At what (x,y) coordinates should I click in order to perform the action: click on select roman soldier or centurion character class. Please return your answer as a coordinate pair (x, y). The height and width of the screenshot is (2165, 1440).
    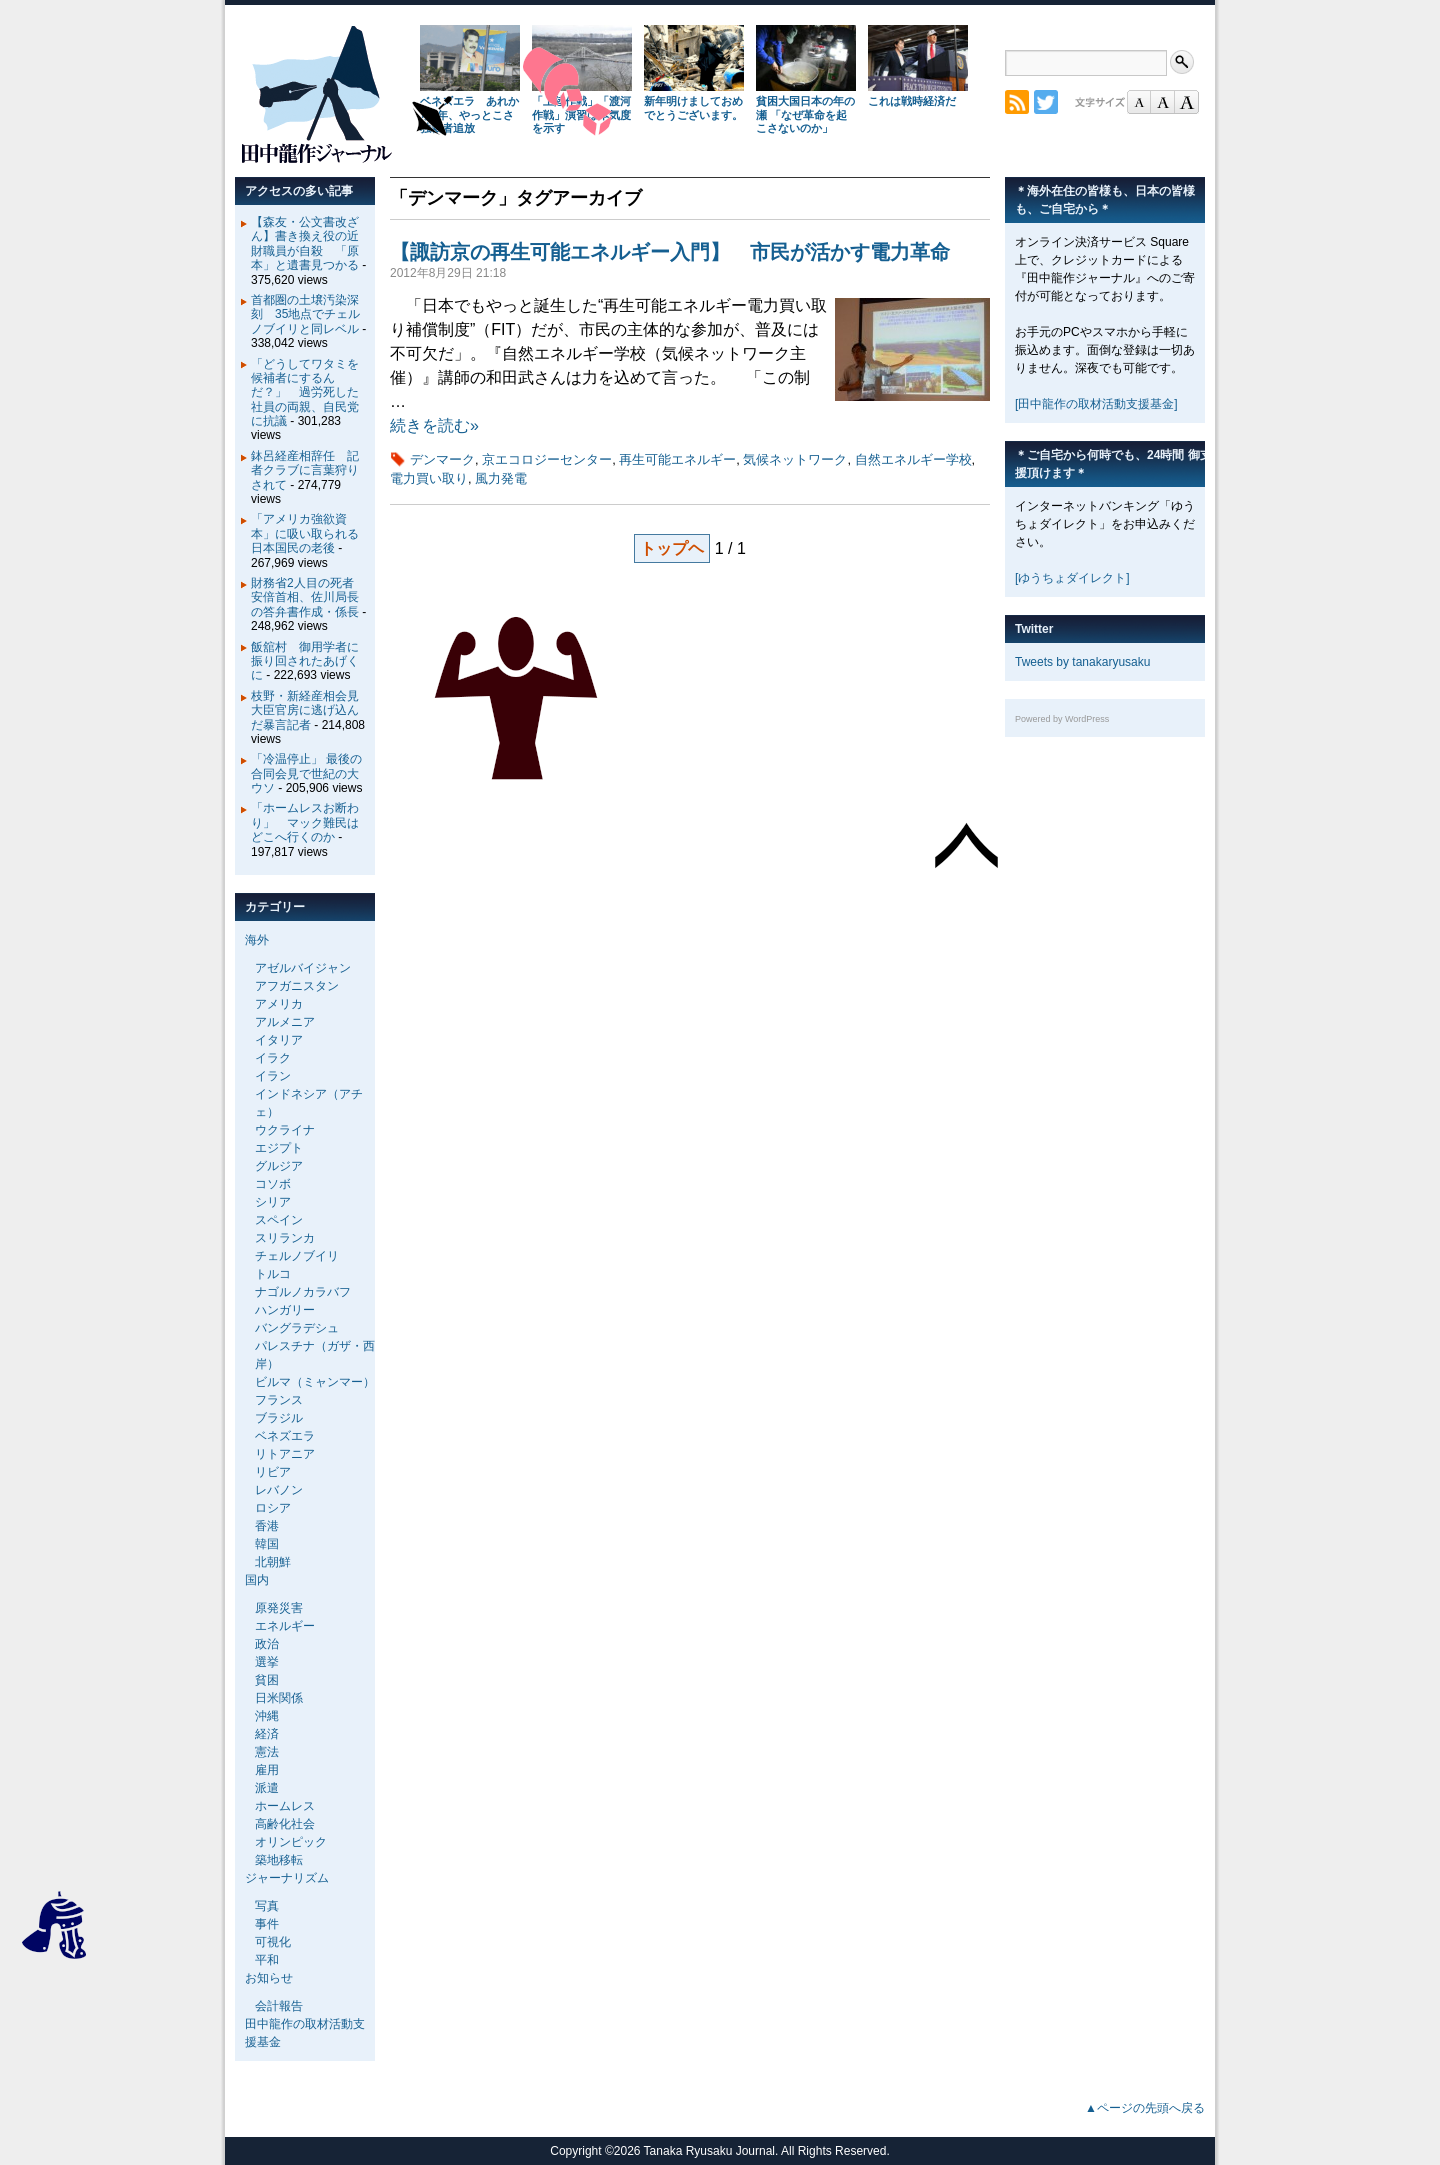
    Looking at the image, I should click on (54, 1925).